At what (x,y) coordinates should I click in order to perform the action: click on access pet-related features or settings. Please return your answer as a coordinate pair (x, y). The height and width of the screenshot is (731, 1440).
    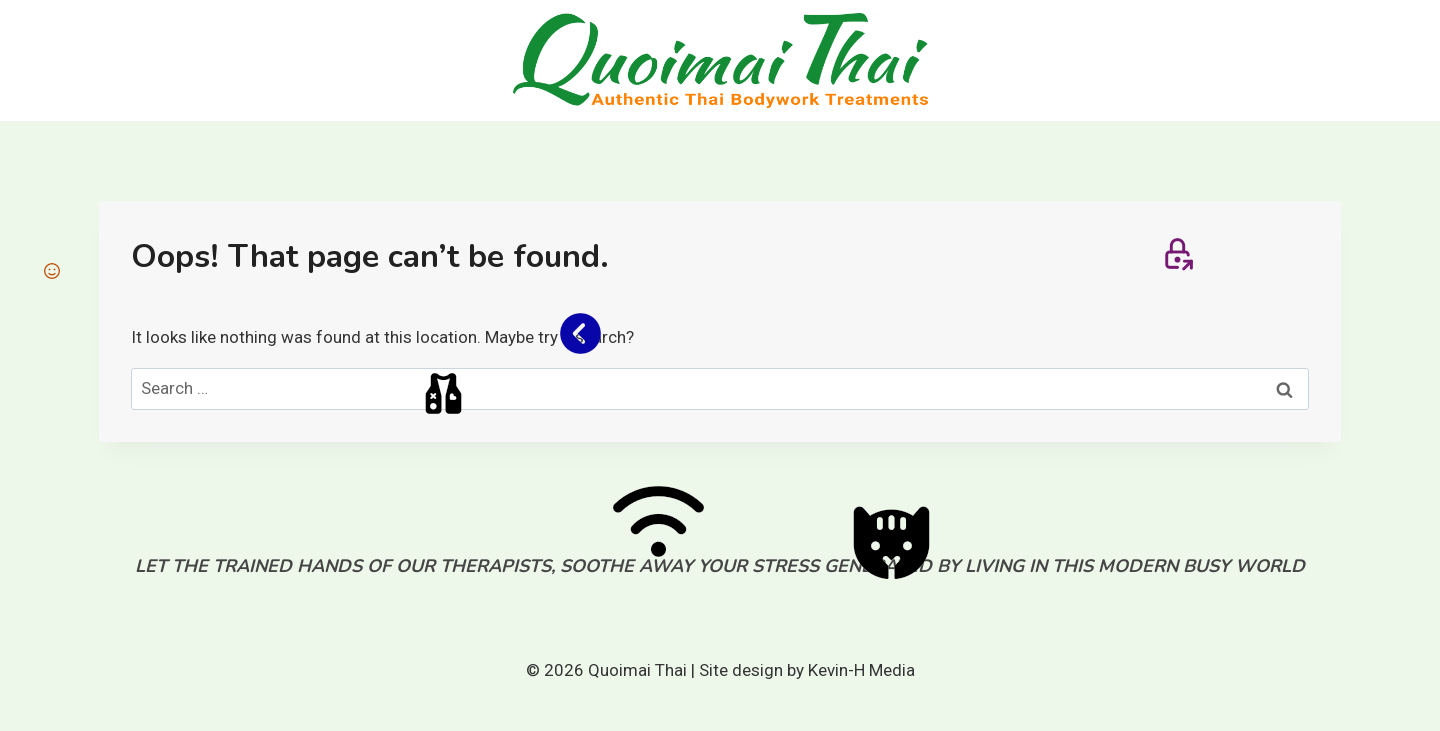
    Looking at the image, I should click on (891, 541).